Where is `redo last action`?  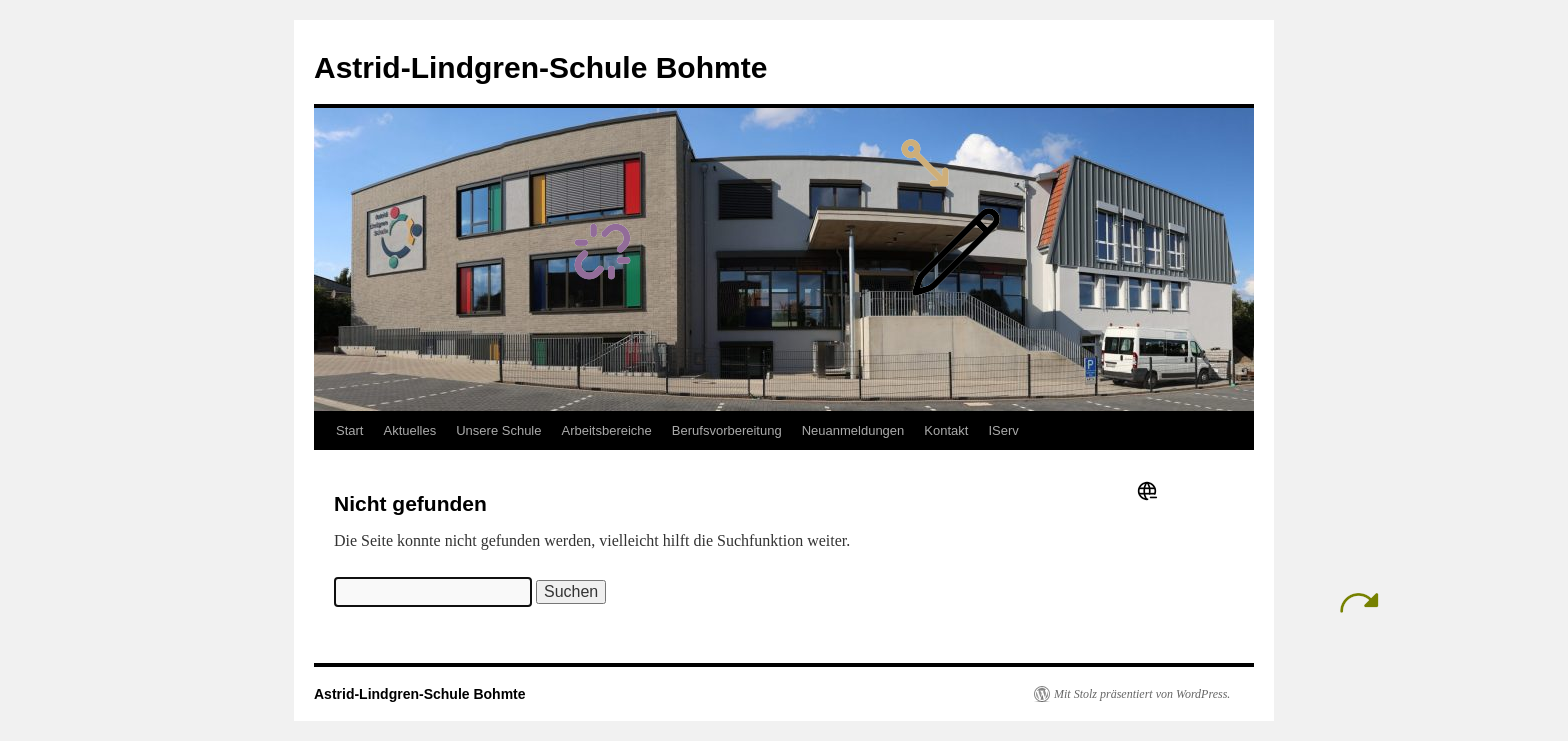 redo last action is located at coordinates (1358, 601).